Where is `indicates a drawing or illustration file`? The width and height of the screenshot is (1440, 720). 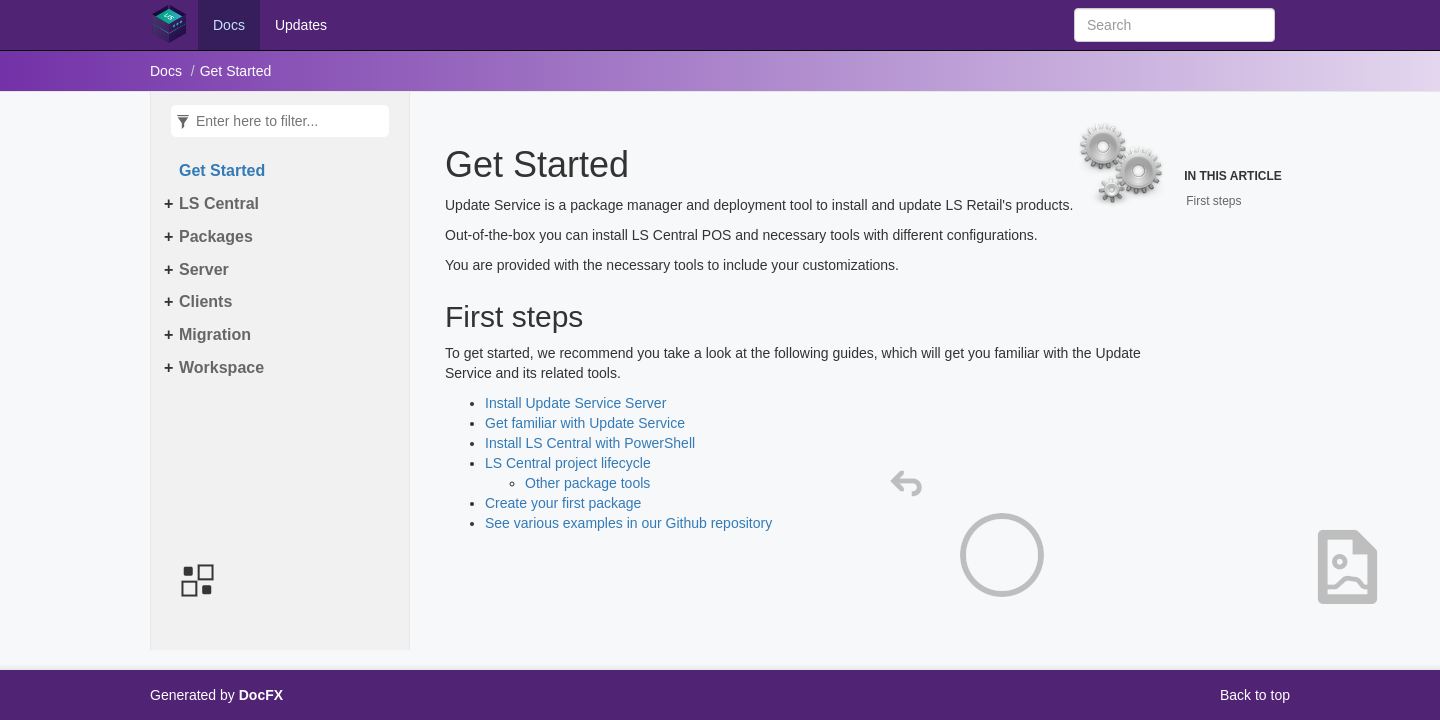
indicates a drawing or illustration file is located at coordinates (1347, 564).